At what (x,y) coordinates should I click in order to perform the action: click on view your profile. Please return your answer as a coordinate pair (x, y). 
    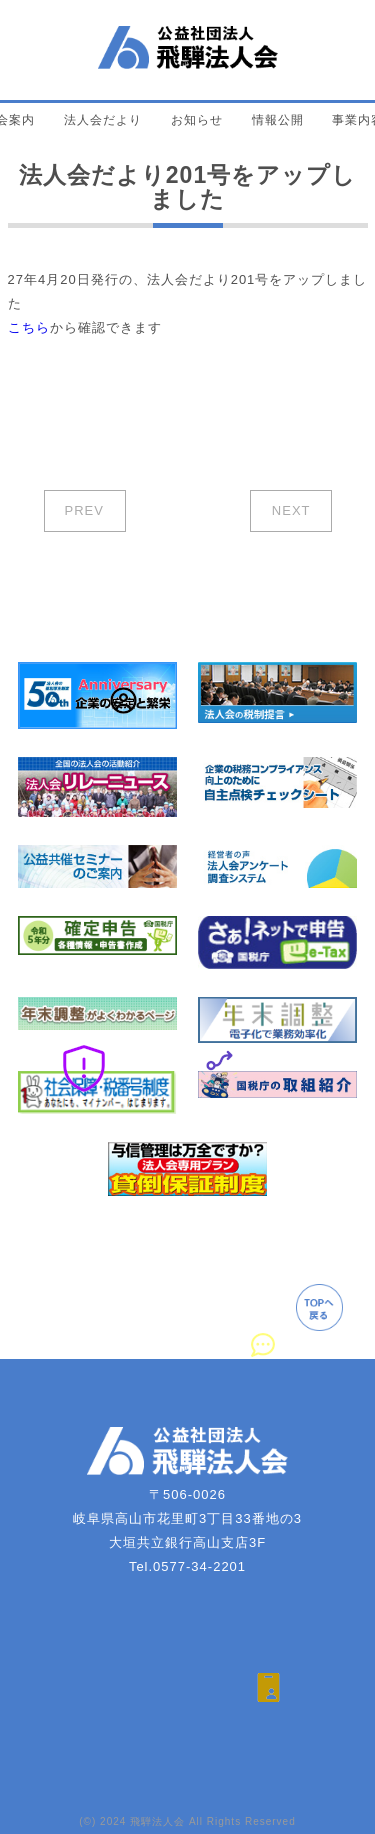
    Looking at the image, I should click on (123, 700).